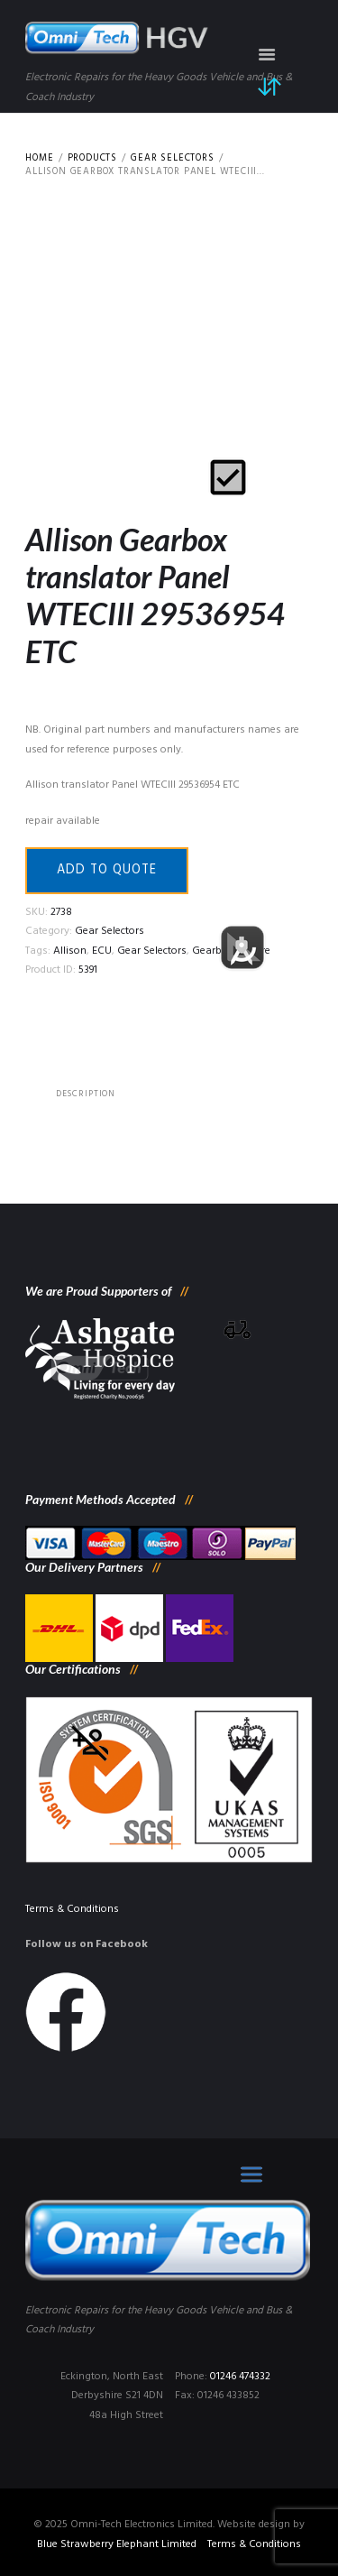 The width and height of the screenshot is (338, 2576). What do you see at coordinates (90, 1741) in the screenshot?
I see `indicates adding contacts is disabled` at bounding box center [90, 1741].